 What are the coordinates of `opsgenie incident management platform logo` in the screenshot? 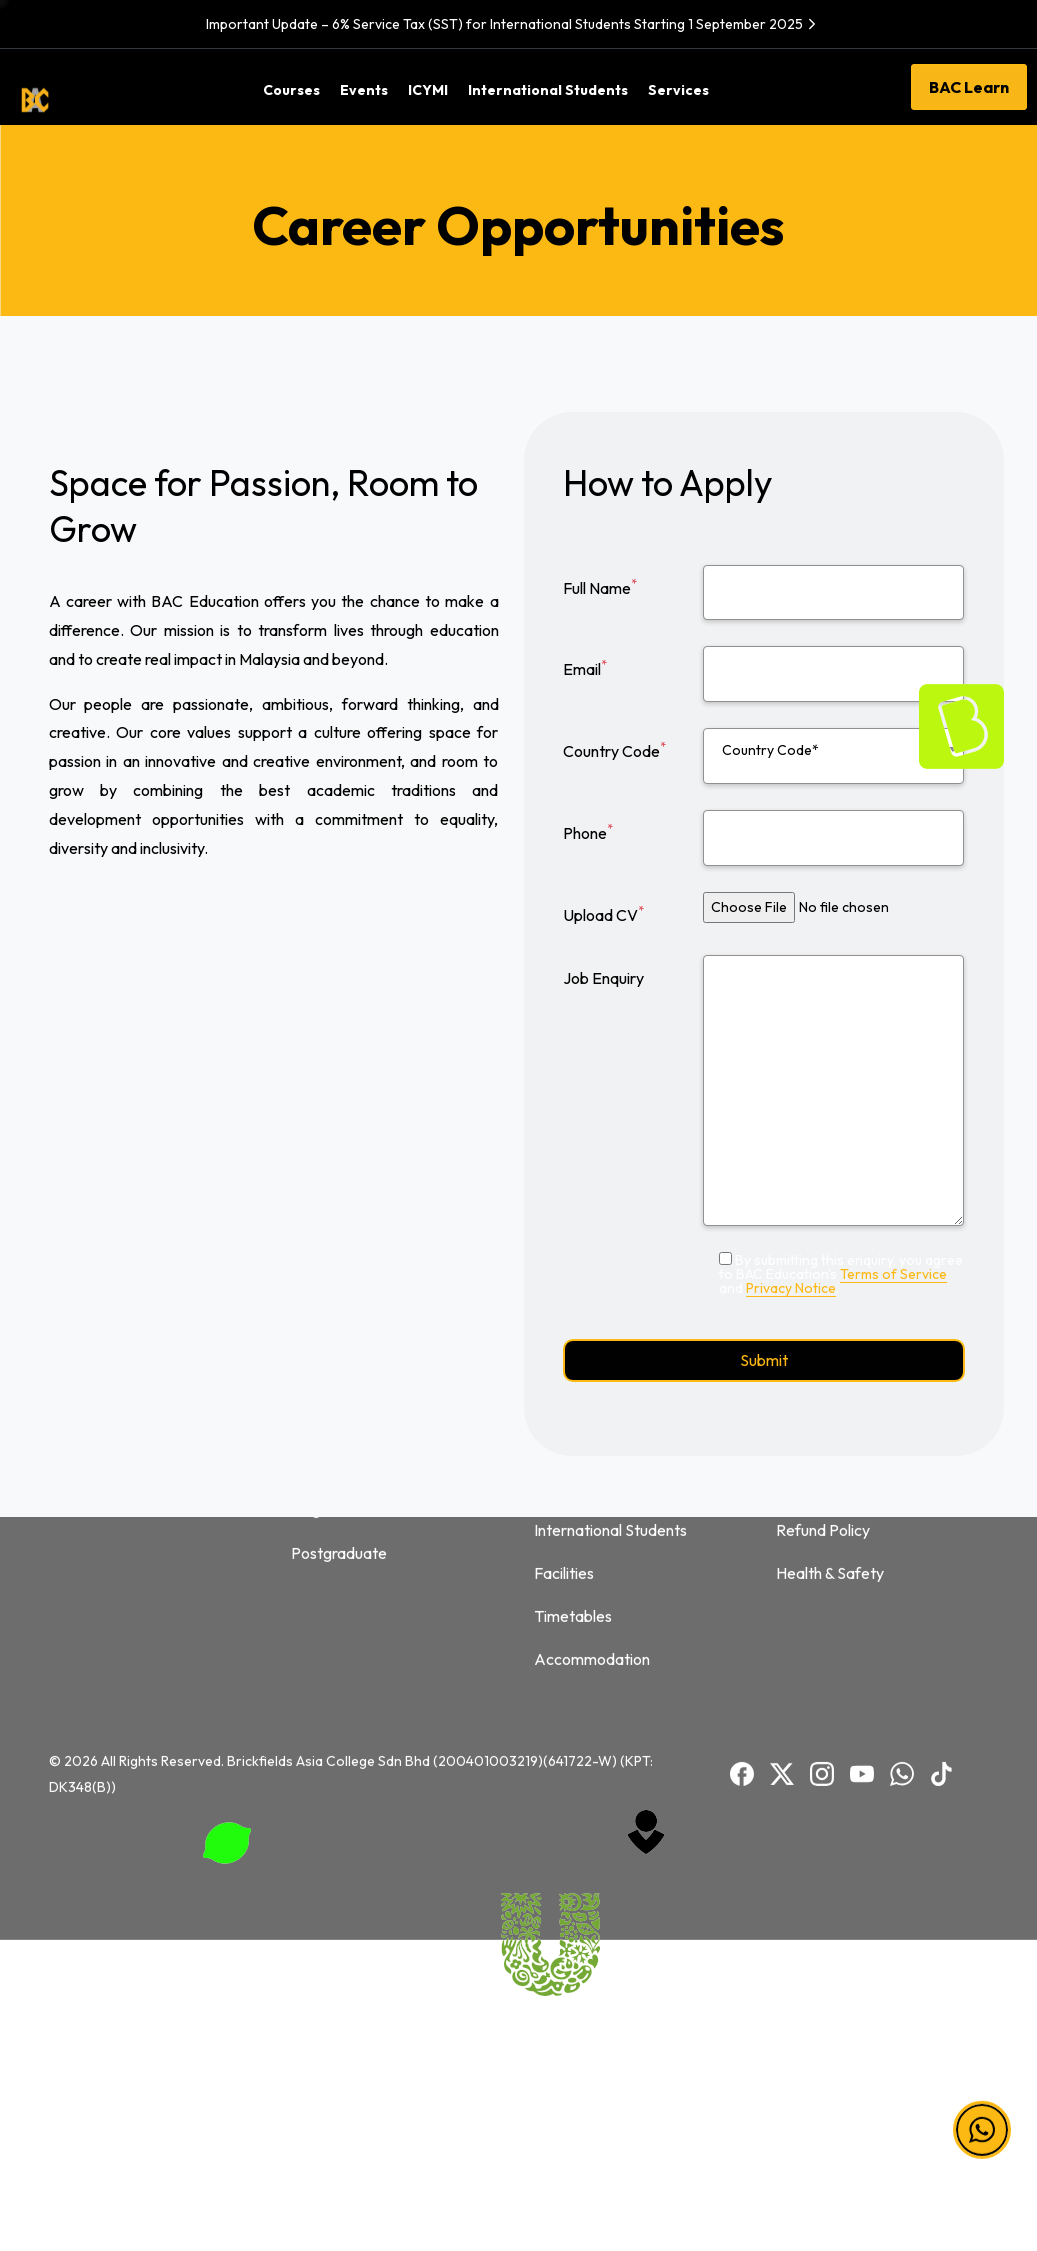 It's located at (646, 1832).